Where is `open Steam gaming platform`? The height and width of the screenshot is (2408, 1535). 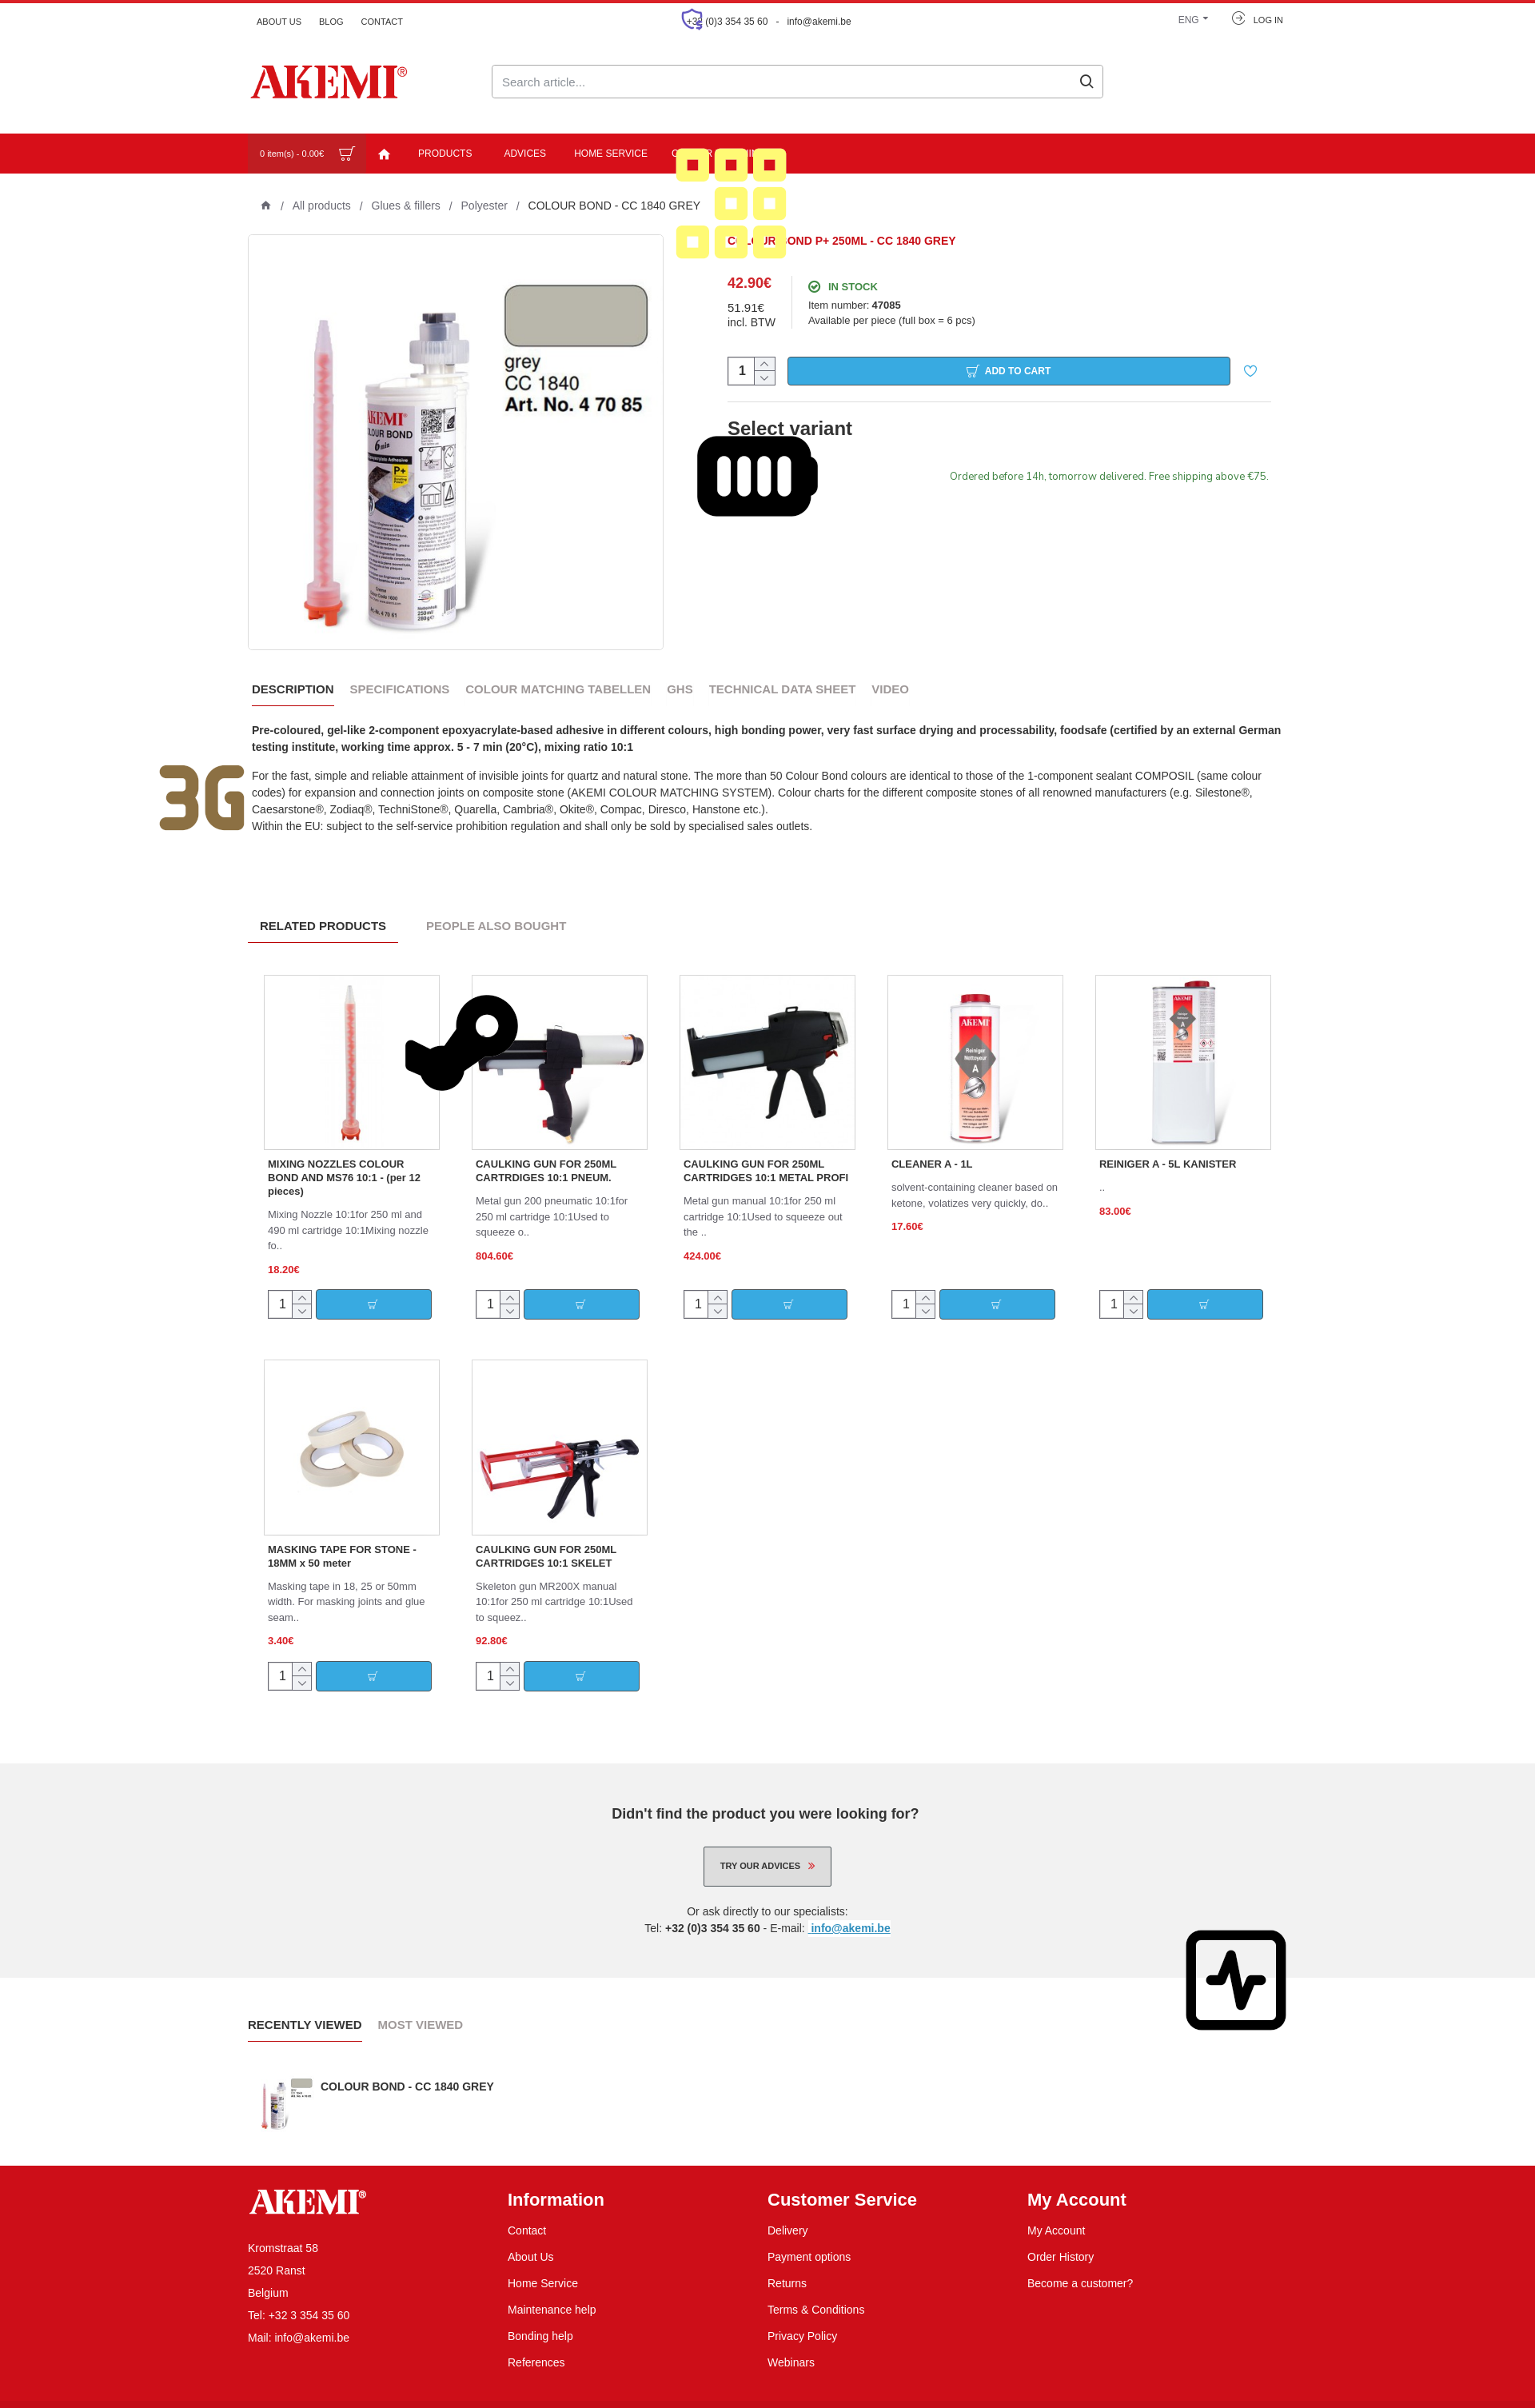 open Steam gaming platform is located at coordinates (461, 1040).